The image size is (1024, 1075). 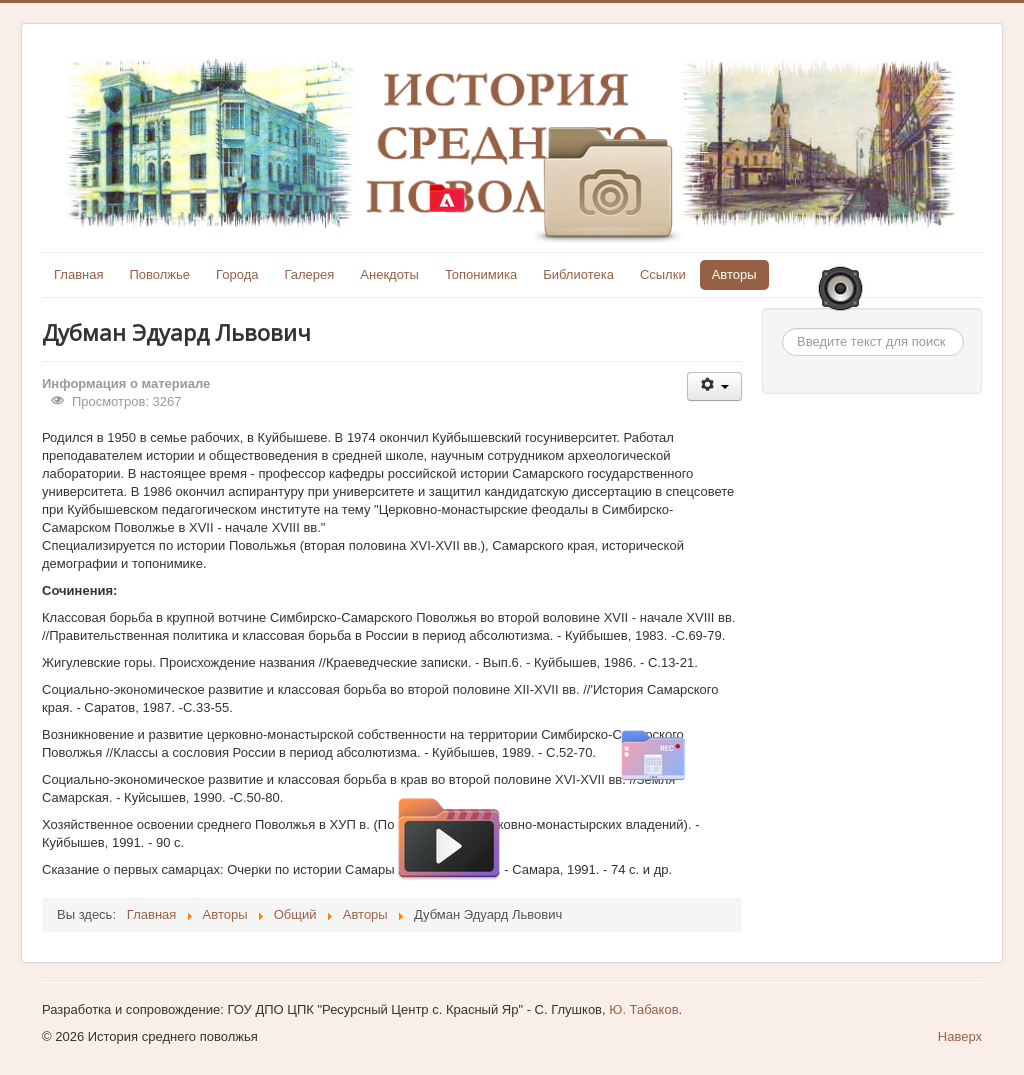 What do you see at coordinates (448, 840) in the screenshot?
I see `open your movie files folder` at bounding box center [448, 840].